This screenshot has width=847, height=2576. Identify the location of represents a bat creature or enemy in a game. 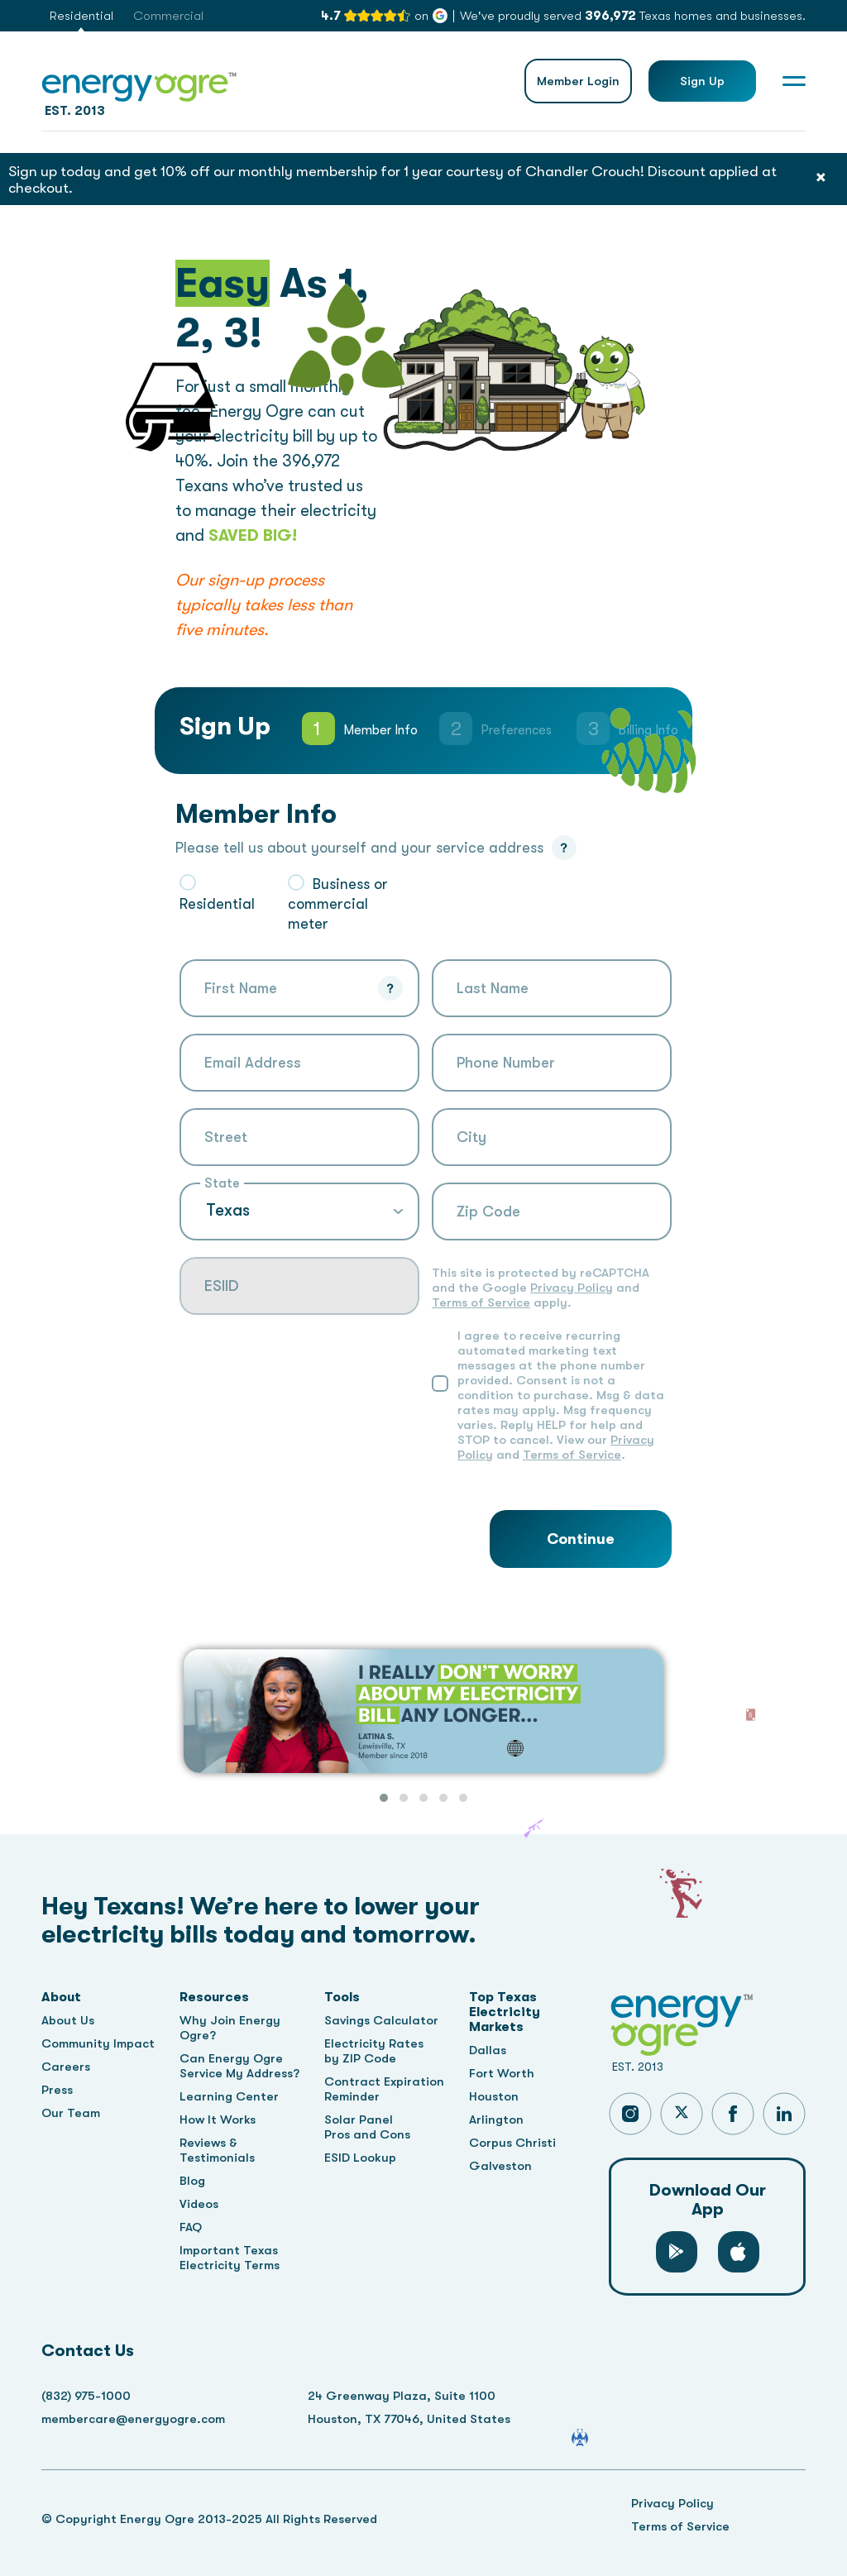
(580, 2438).